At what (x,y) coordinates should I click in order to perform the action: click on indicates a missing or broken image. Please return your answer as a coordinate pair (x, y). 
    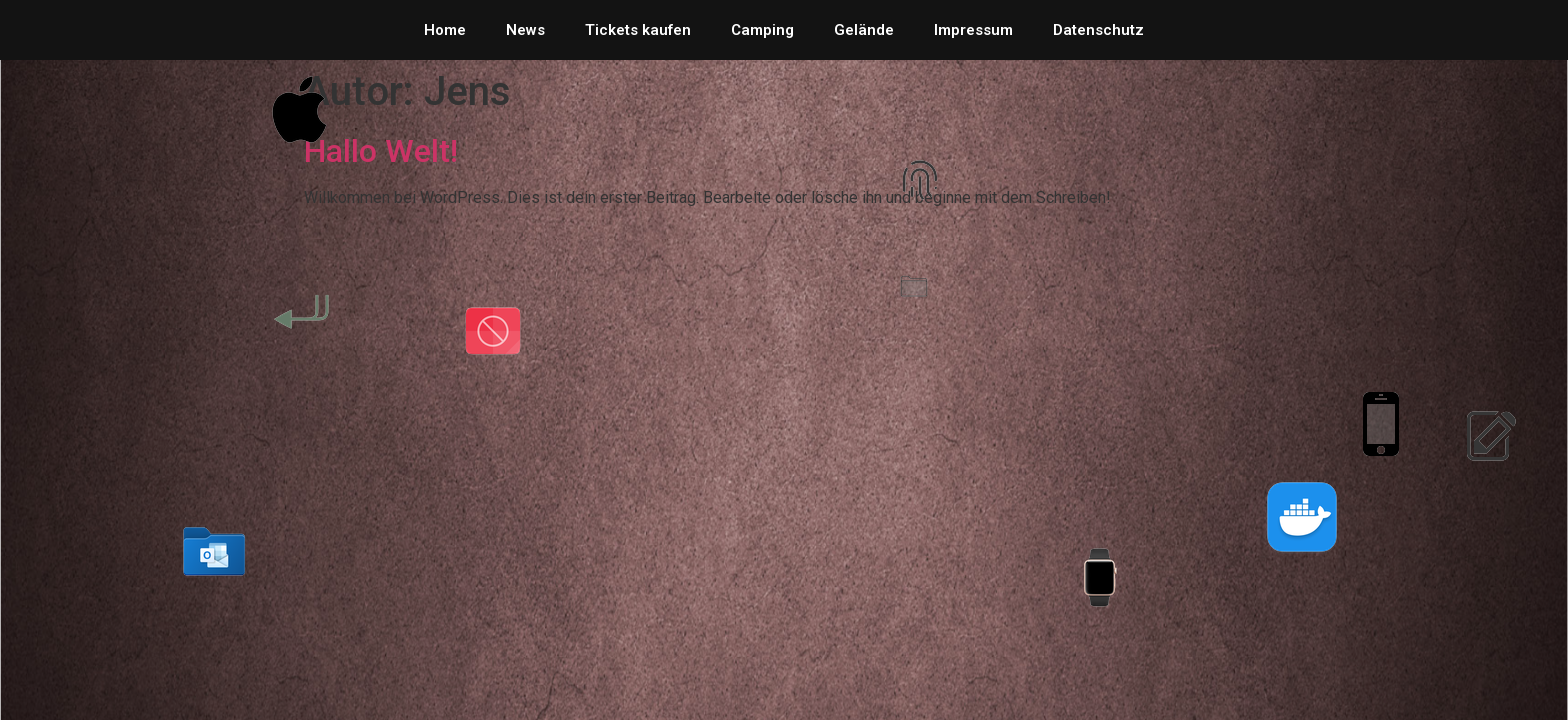
    Looking at the image, I should click on (493, 329).